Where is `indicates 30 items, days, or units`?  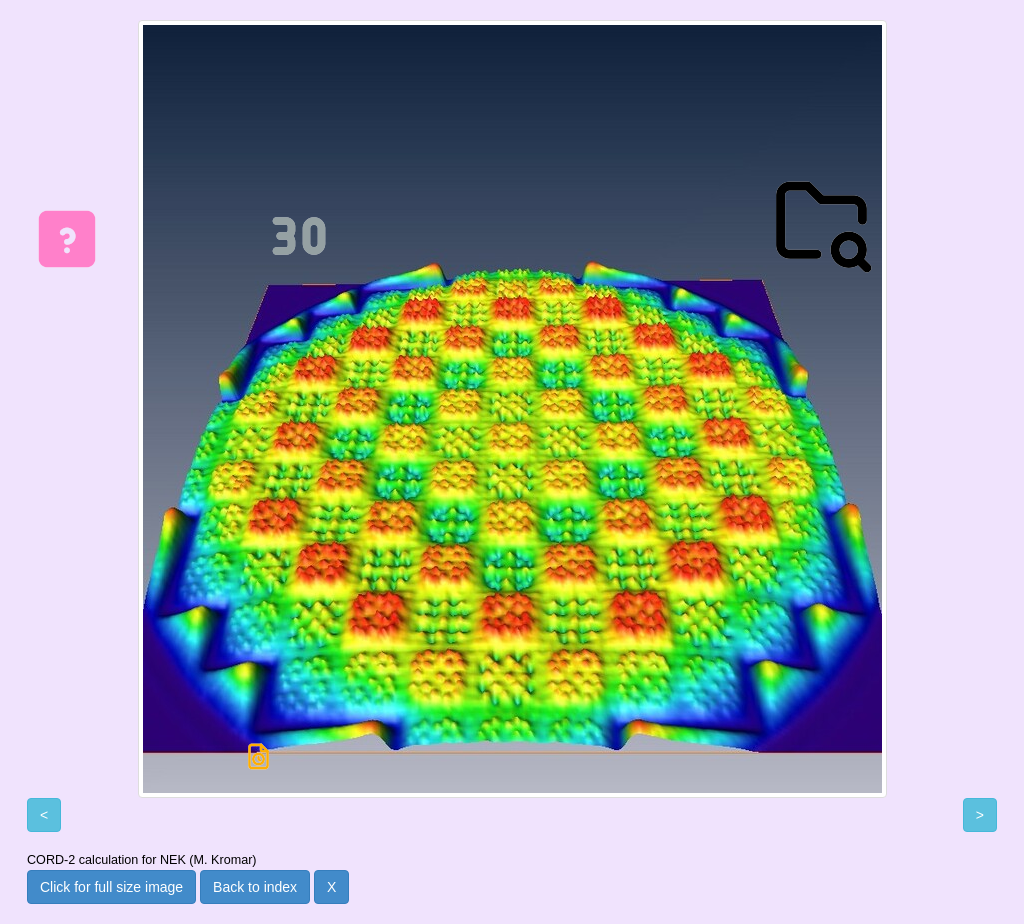
indicates 30 items, days, or units is located at coordinates (299, 236).